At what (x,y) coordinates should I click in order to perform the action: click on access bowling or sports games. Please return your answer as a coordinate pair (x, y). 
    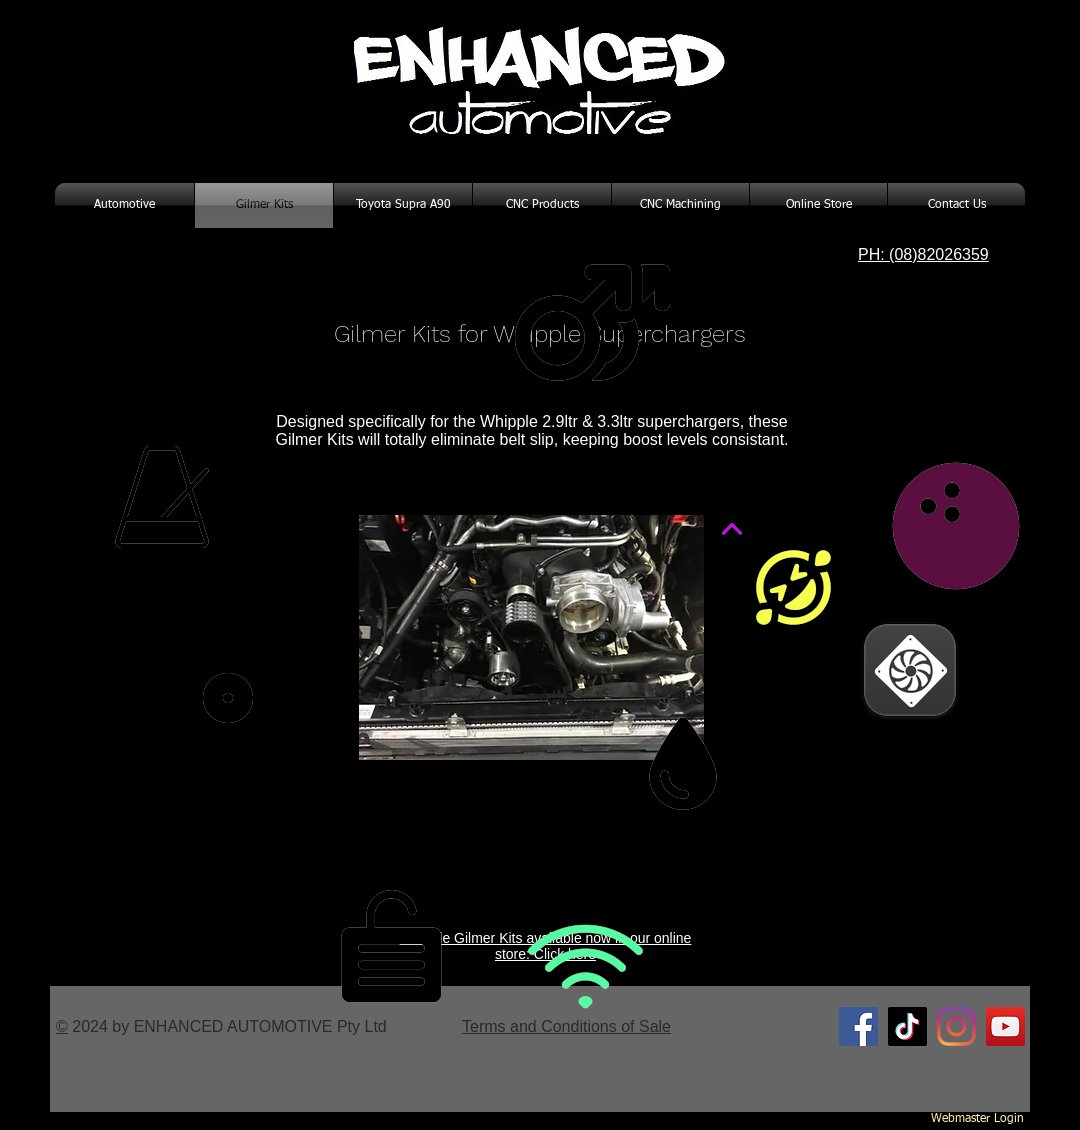
    Looking at the image, I should click on (956, 526).